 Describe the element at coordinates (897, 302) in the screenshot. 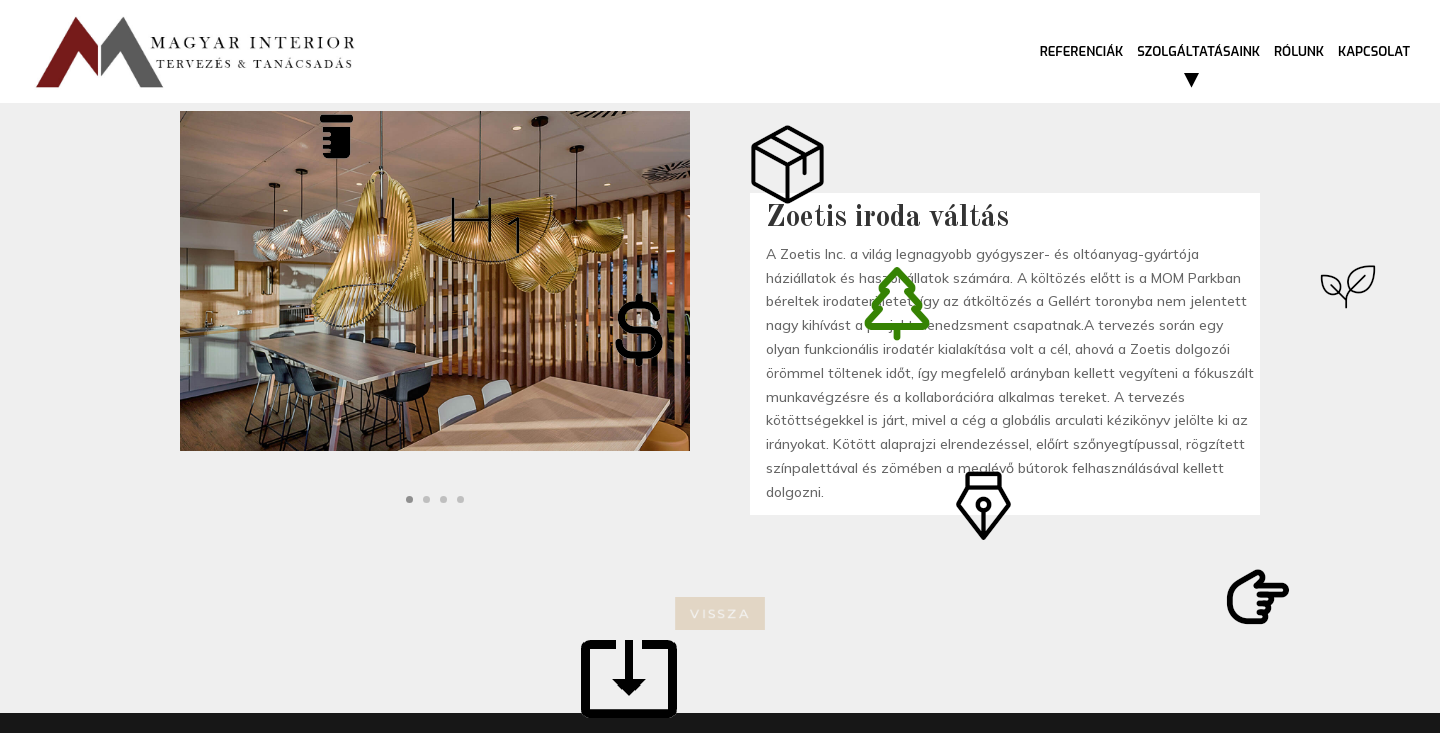

I see `access nature or outdoor-related content` at that location.